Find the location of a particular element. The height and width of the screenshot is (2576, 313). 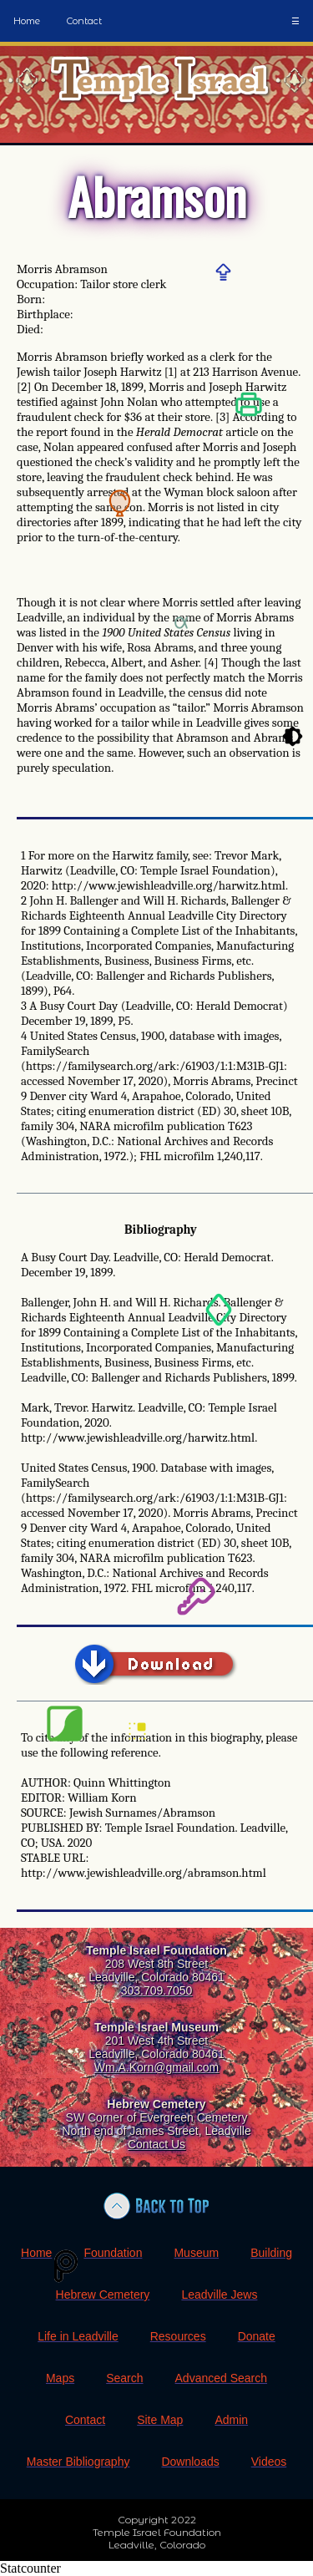

align element to top-right corner is located at coordinates (137, 1731).